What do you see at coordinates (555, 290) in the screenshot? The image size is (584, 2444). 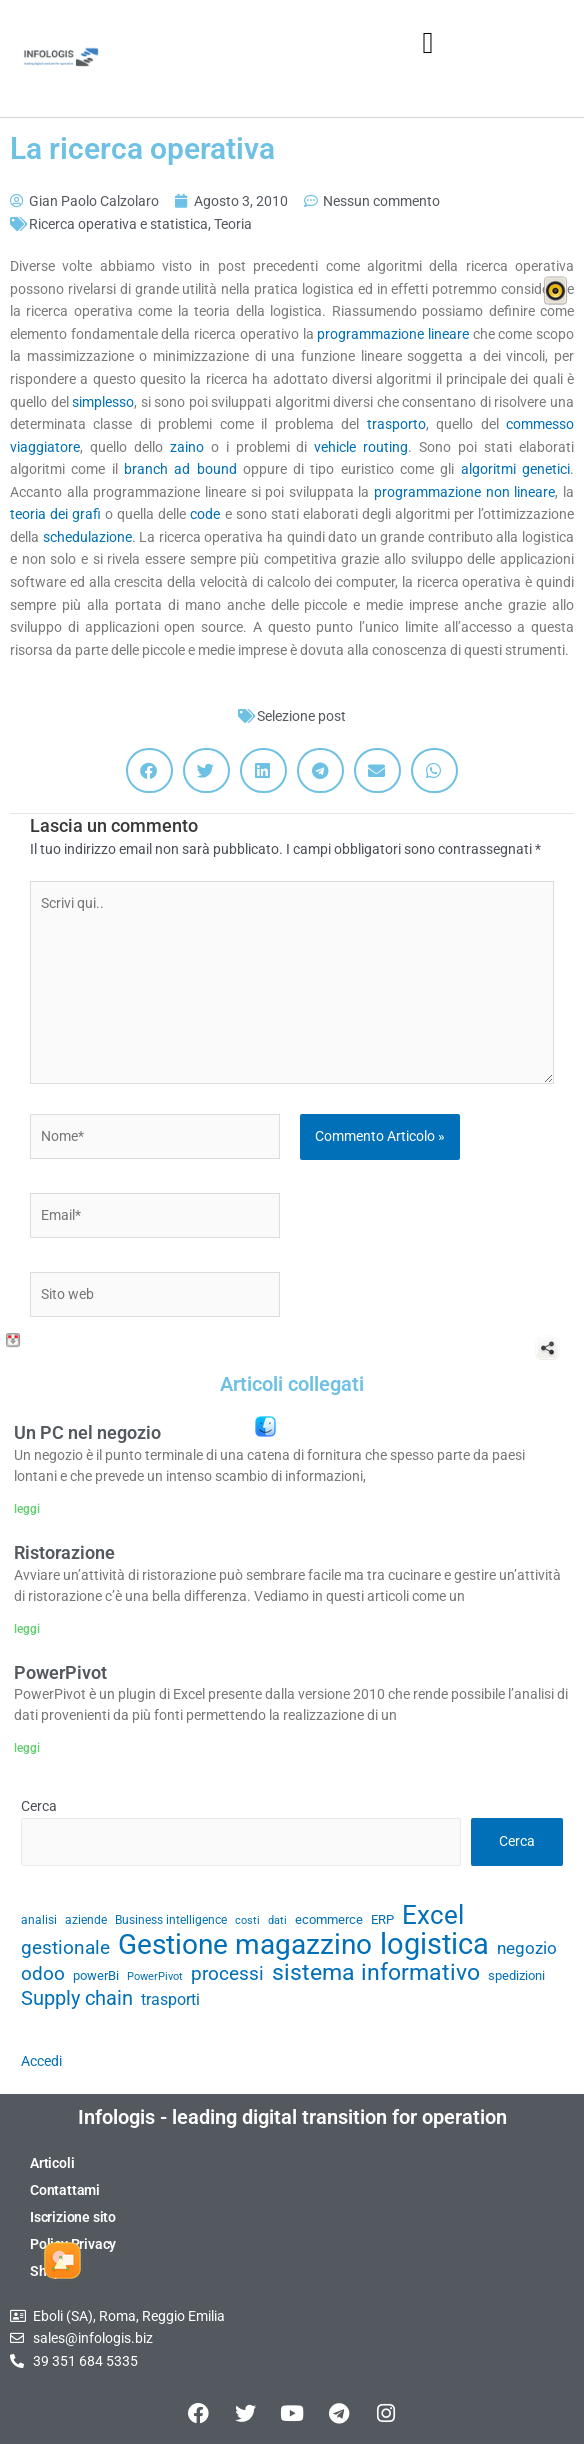 I see `open Rhythmbox music player` at bounding box center [555, 290].